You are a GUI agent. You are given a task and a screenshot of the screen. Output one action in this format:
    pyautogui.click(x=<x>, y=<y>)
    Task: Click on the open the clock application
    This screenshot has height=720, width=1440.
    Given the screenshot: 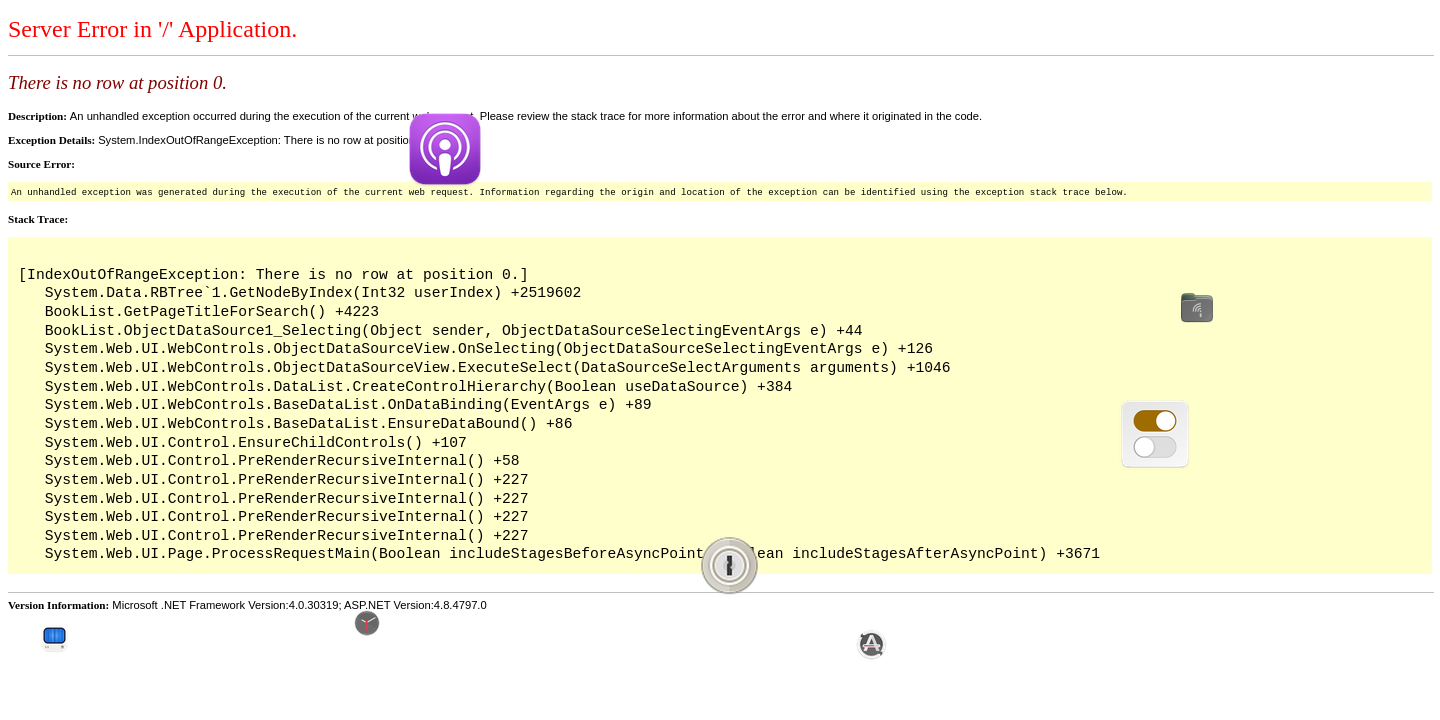 What is the action you would take?
    pyautogui.click(x=367, y=623)
    